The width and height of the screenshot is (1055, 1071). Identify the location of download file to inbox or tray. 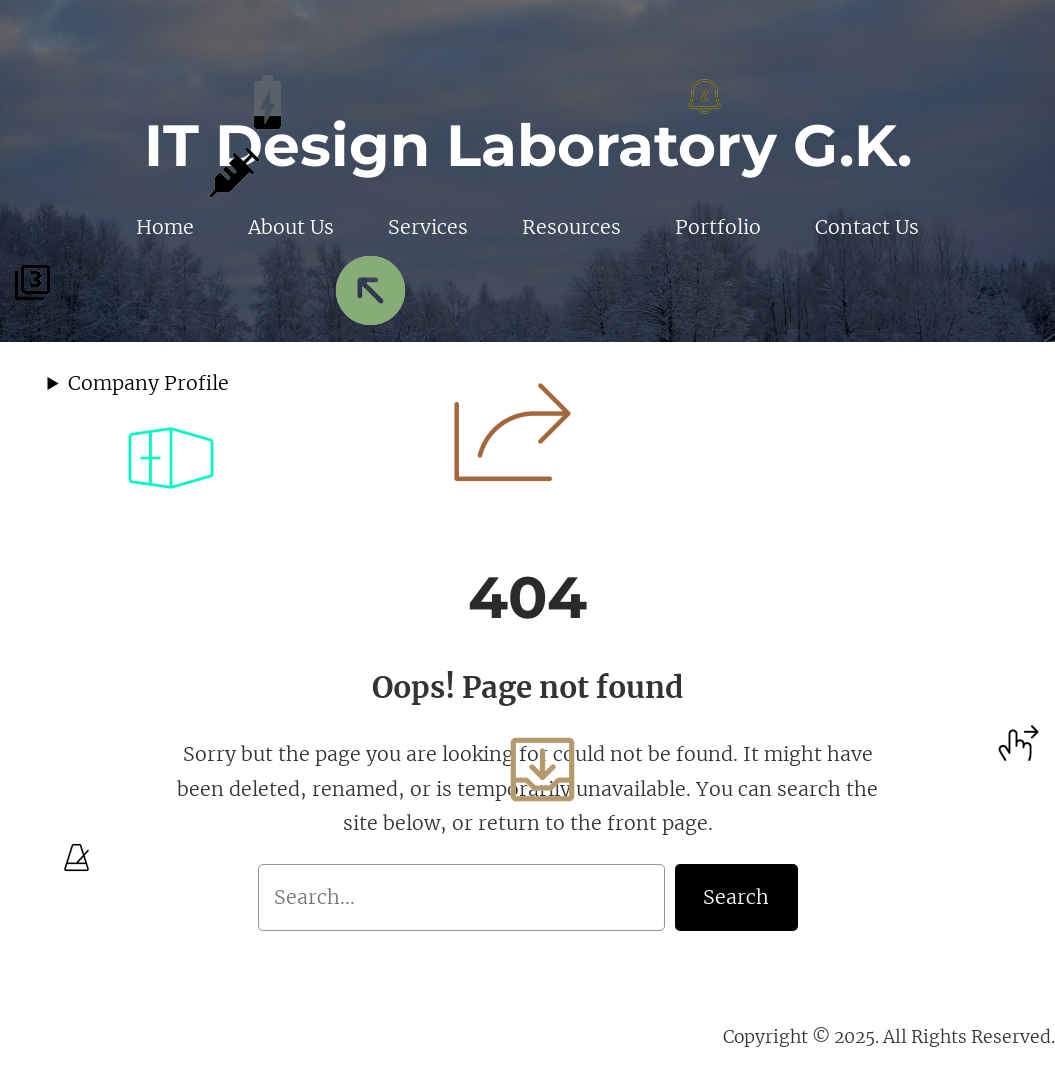
(542, 769).